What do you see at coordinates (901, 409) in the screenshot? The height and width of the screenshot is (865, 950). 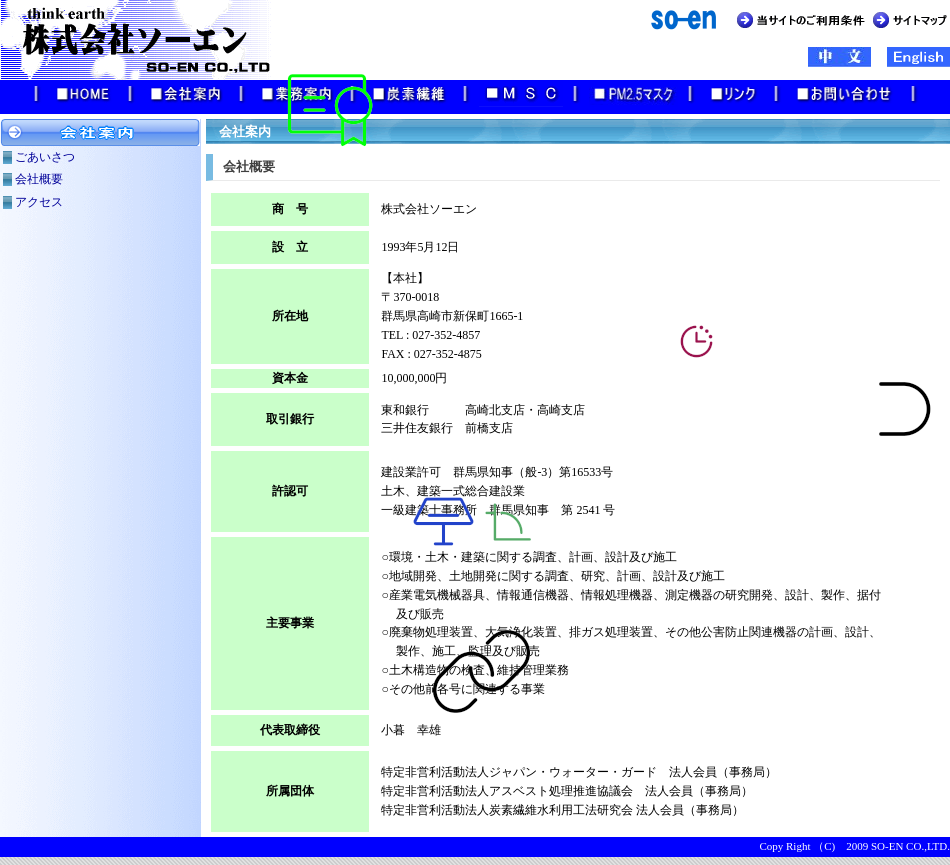 I see `indicates a proper superset relationship in mathematical notation` at bounding box center [901, 409].